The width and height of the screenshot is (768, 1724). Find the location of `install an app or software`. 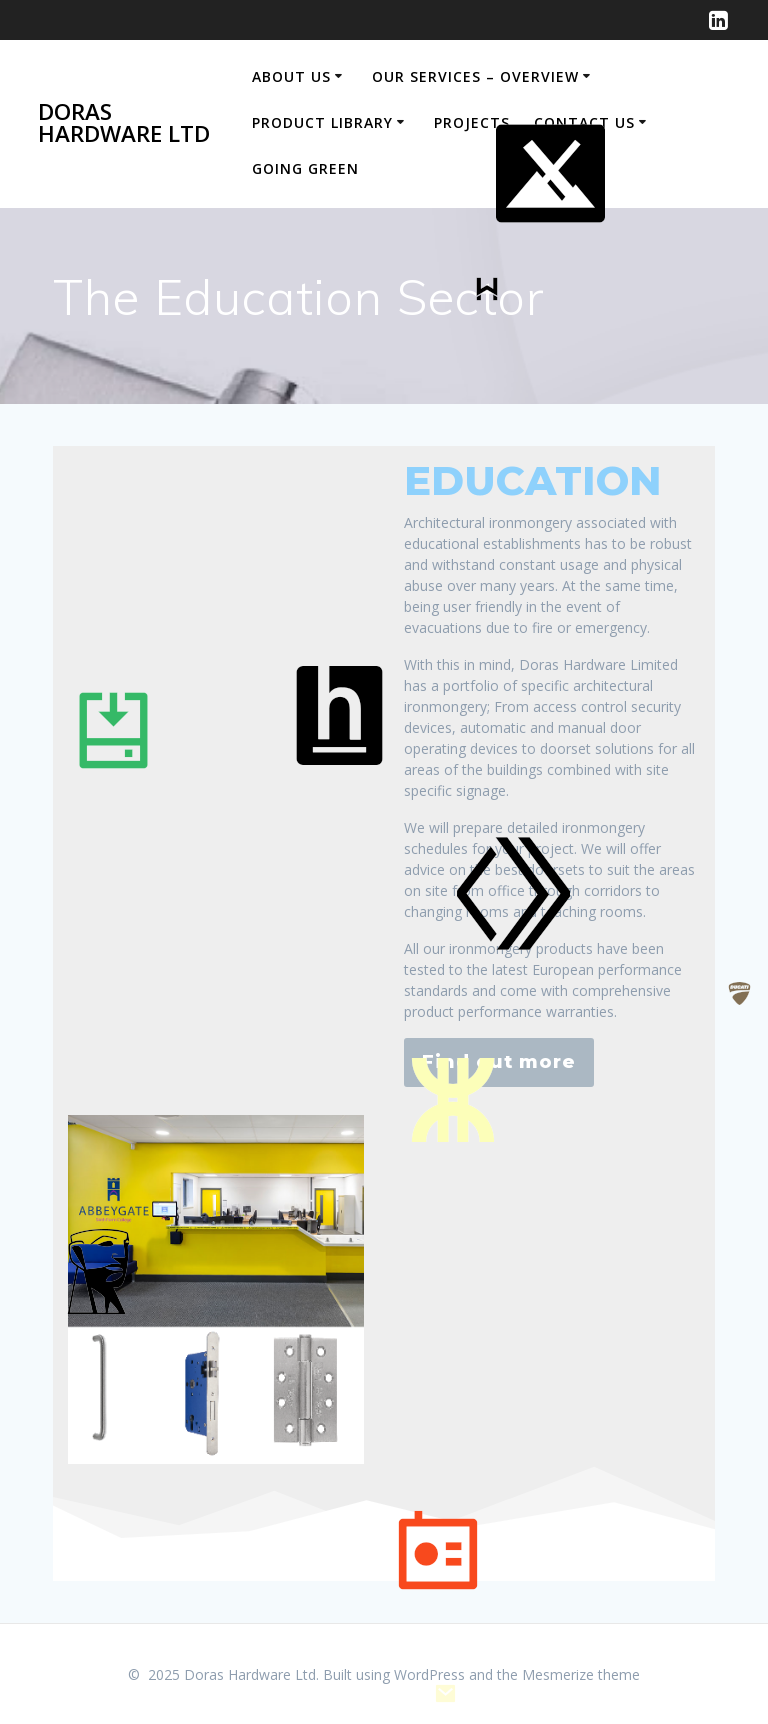

install an app or software is located at coordinates (113, 730).